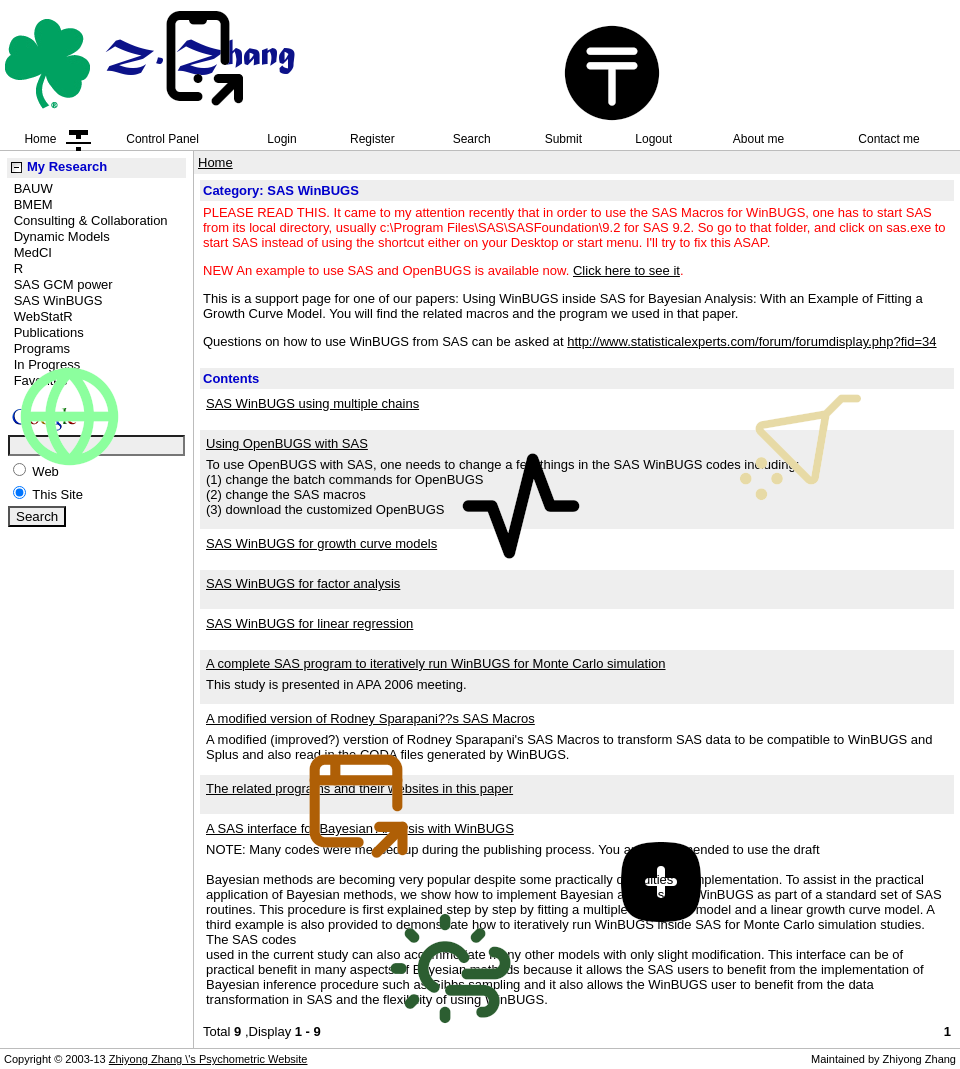 Image resolution: width=960 pixels, height=1069 pixels. I want to click on add a new item, so click(661, 882).